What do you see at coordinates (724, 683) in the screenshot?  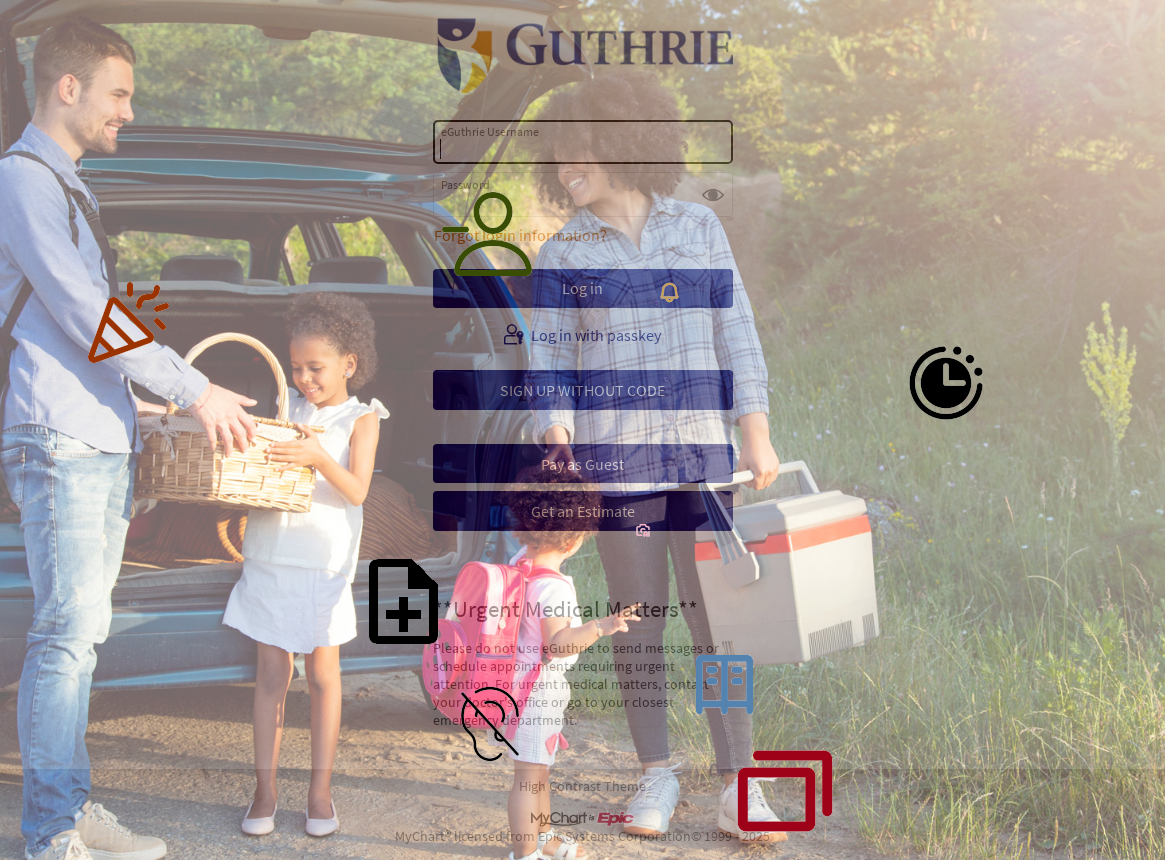 I see `access storage lockers` at bounding box center [724, 683].